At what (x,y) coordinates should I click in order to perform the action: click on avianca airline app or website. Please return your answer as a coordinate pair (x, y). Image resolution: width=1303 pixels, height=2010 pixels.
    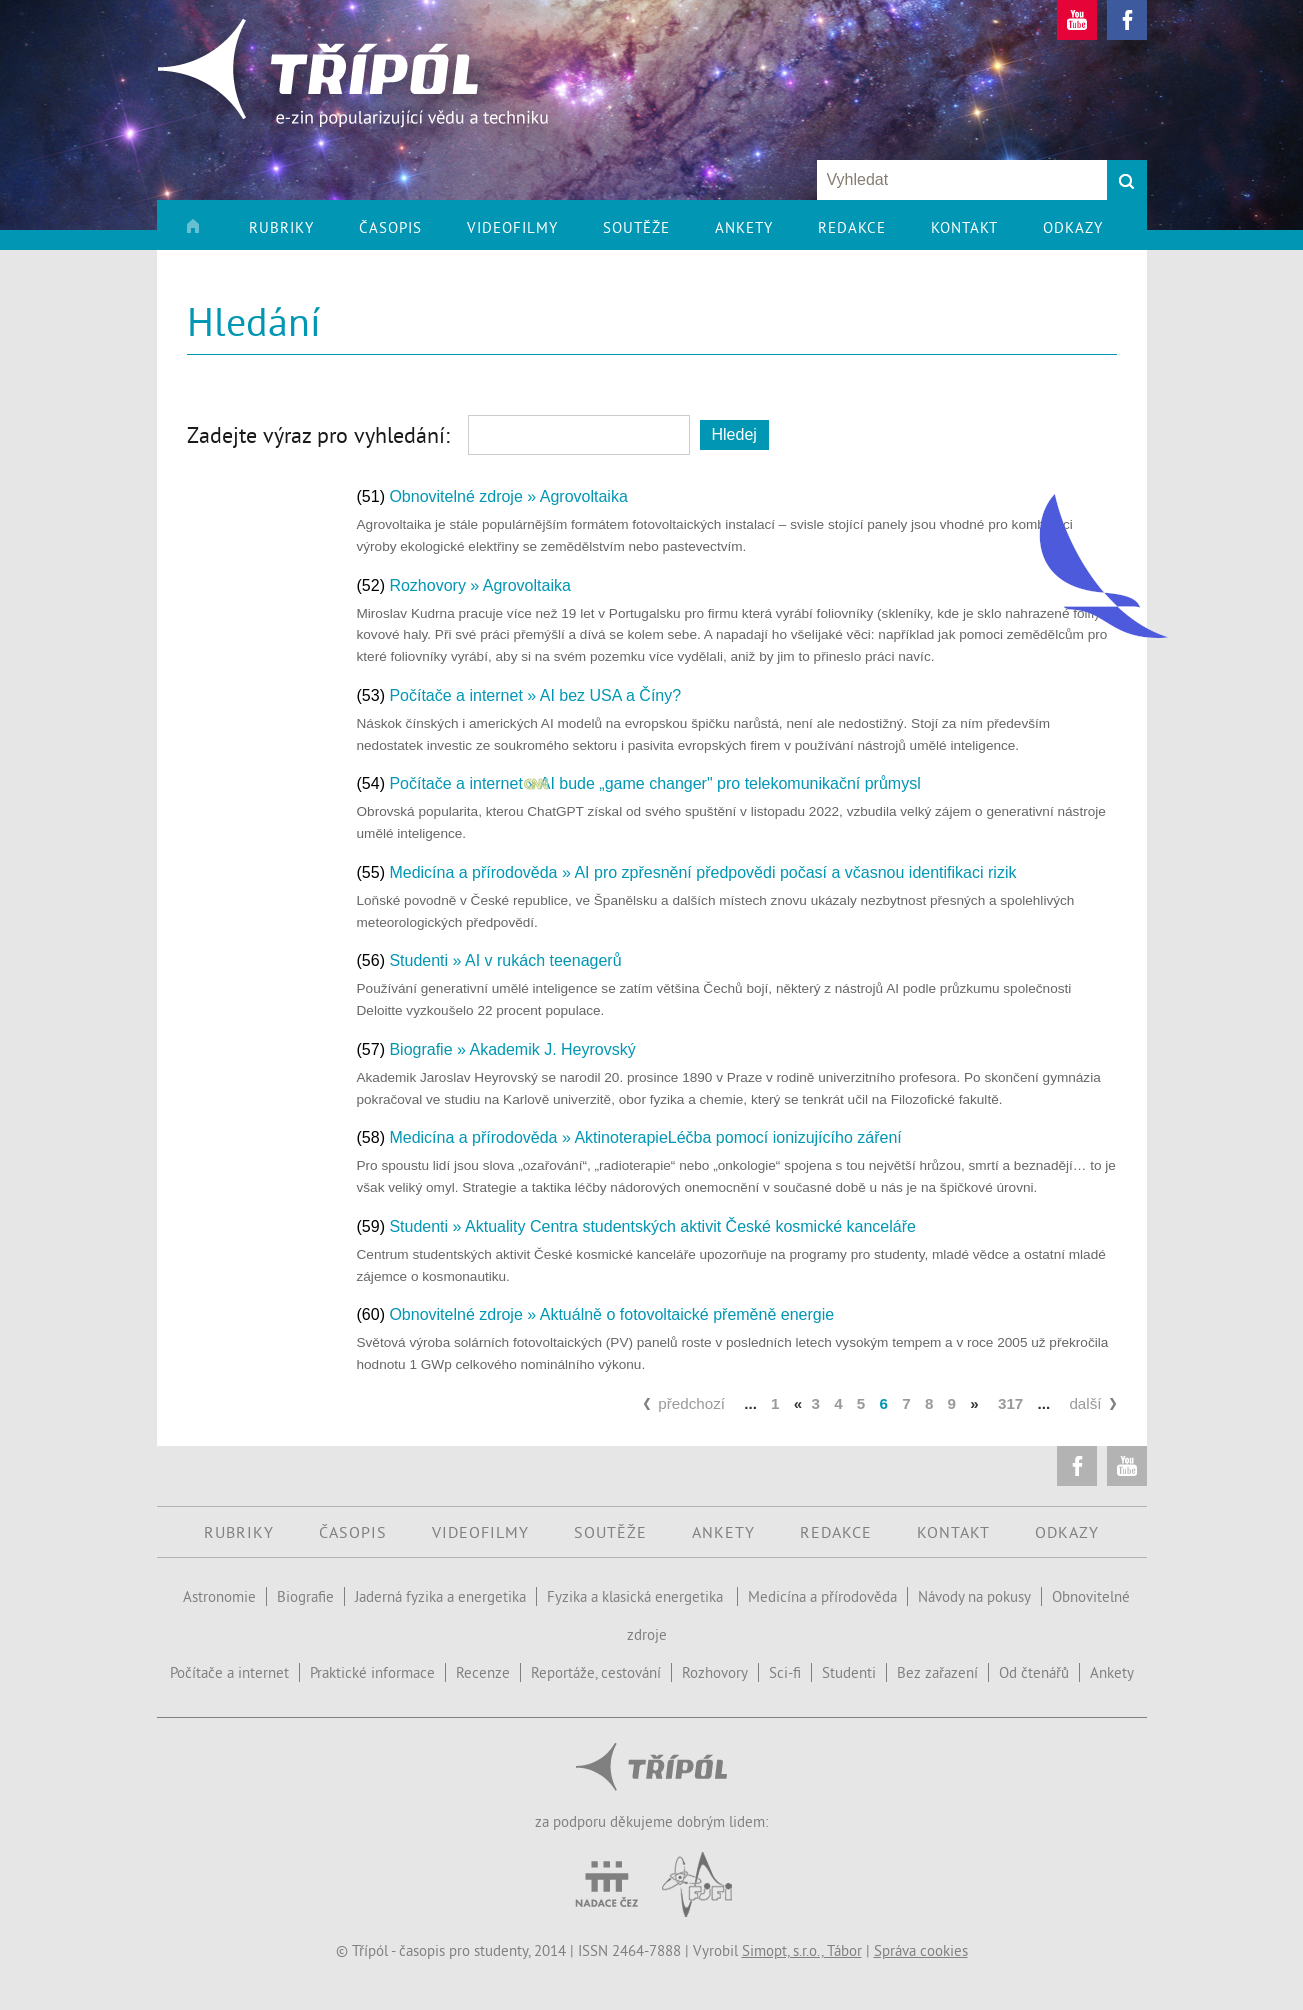
    Looking at the image, I should click on (1104, 566).